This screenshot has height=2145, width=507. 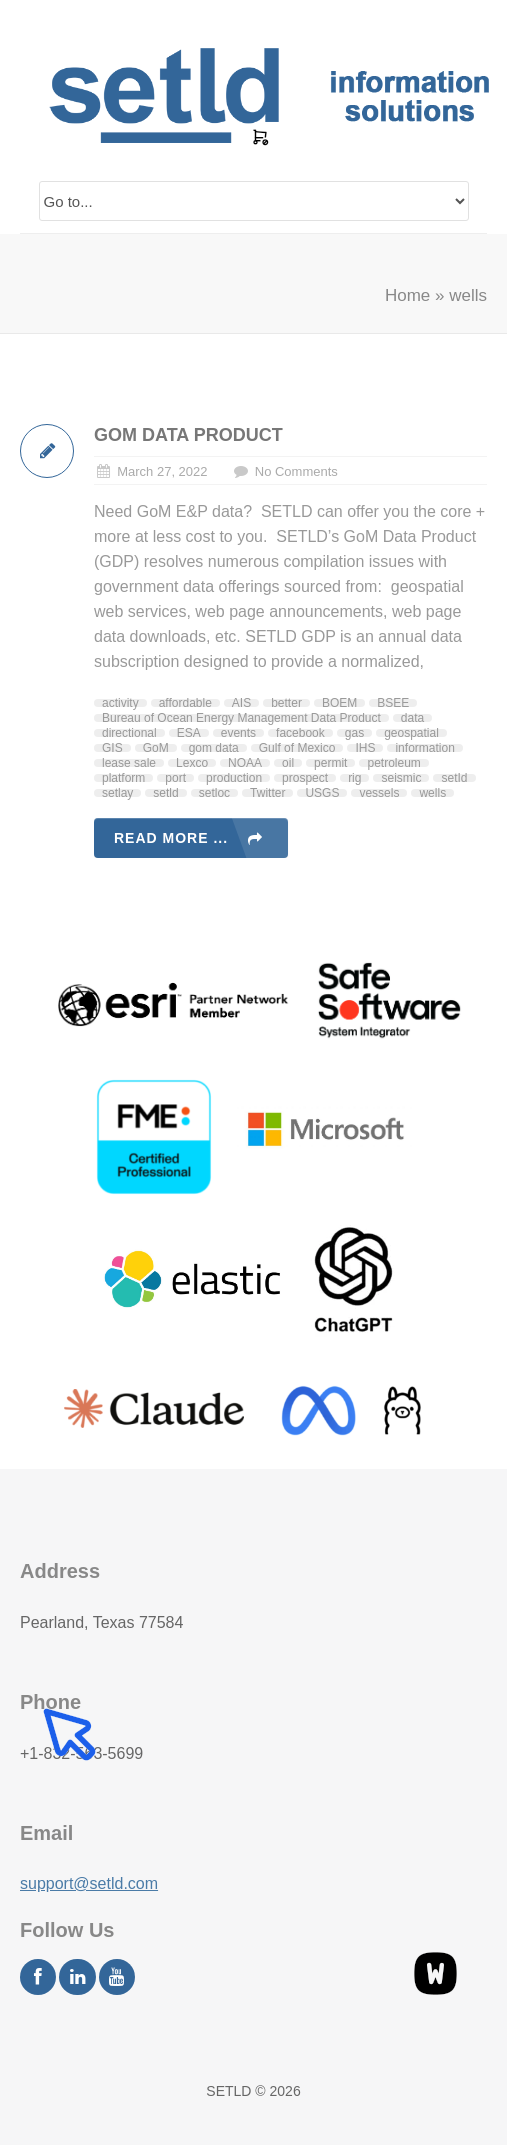 What do you see at coordinates (69, 1734) in the screenshot?
I see `cursor or mouse pointer indicator` at bounding box center [69, 1734].